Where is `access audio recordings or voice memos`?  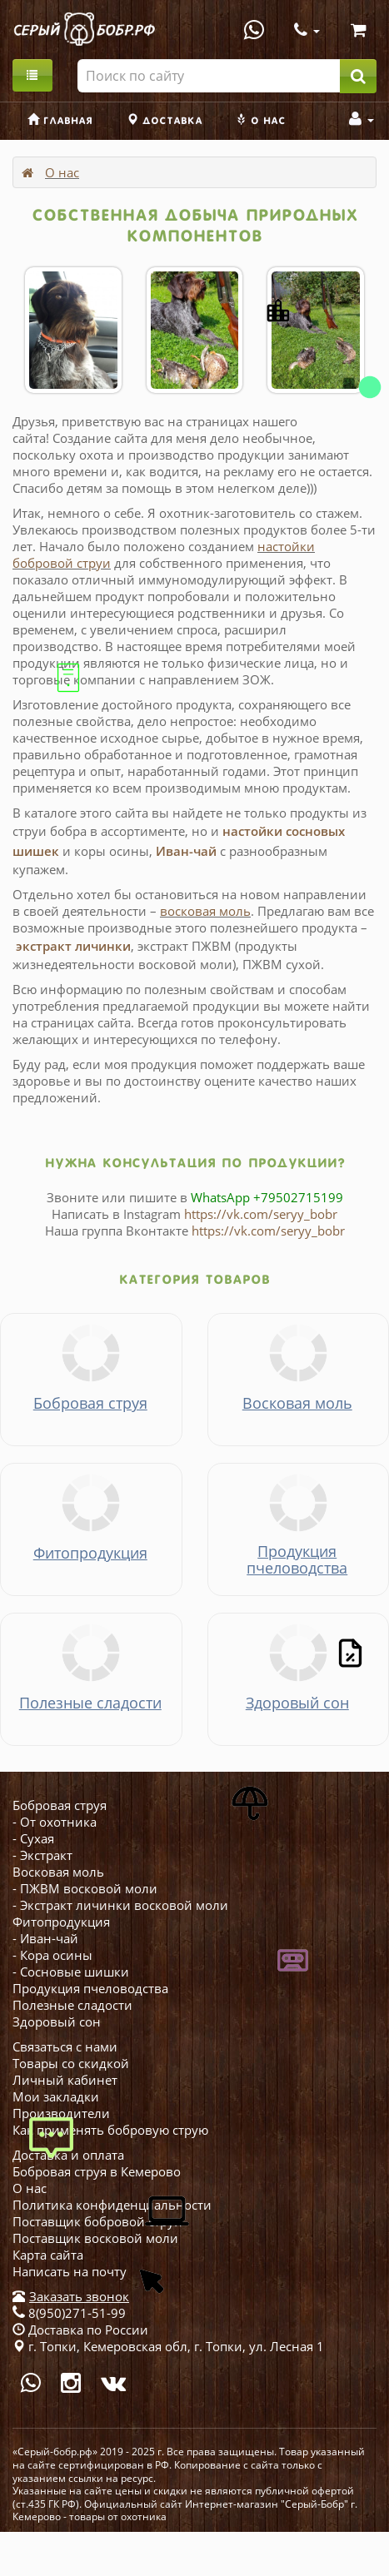
access audio recordings or voice memos is located at coordinates (292, 1960).